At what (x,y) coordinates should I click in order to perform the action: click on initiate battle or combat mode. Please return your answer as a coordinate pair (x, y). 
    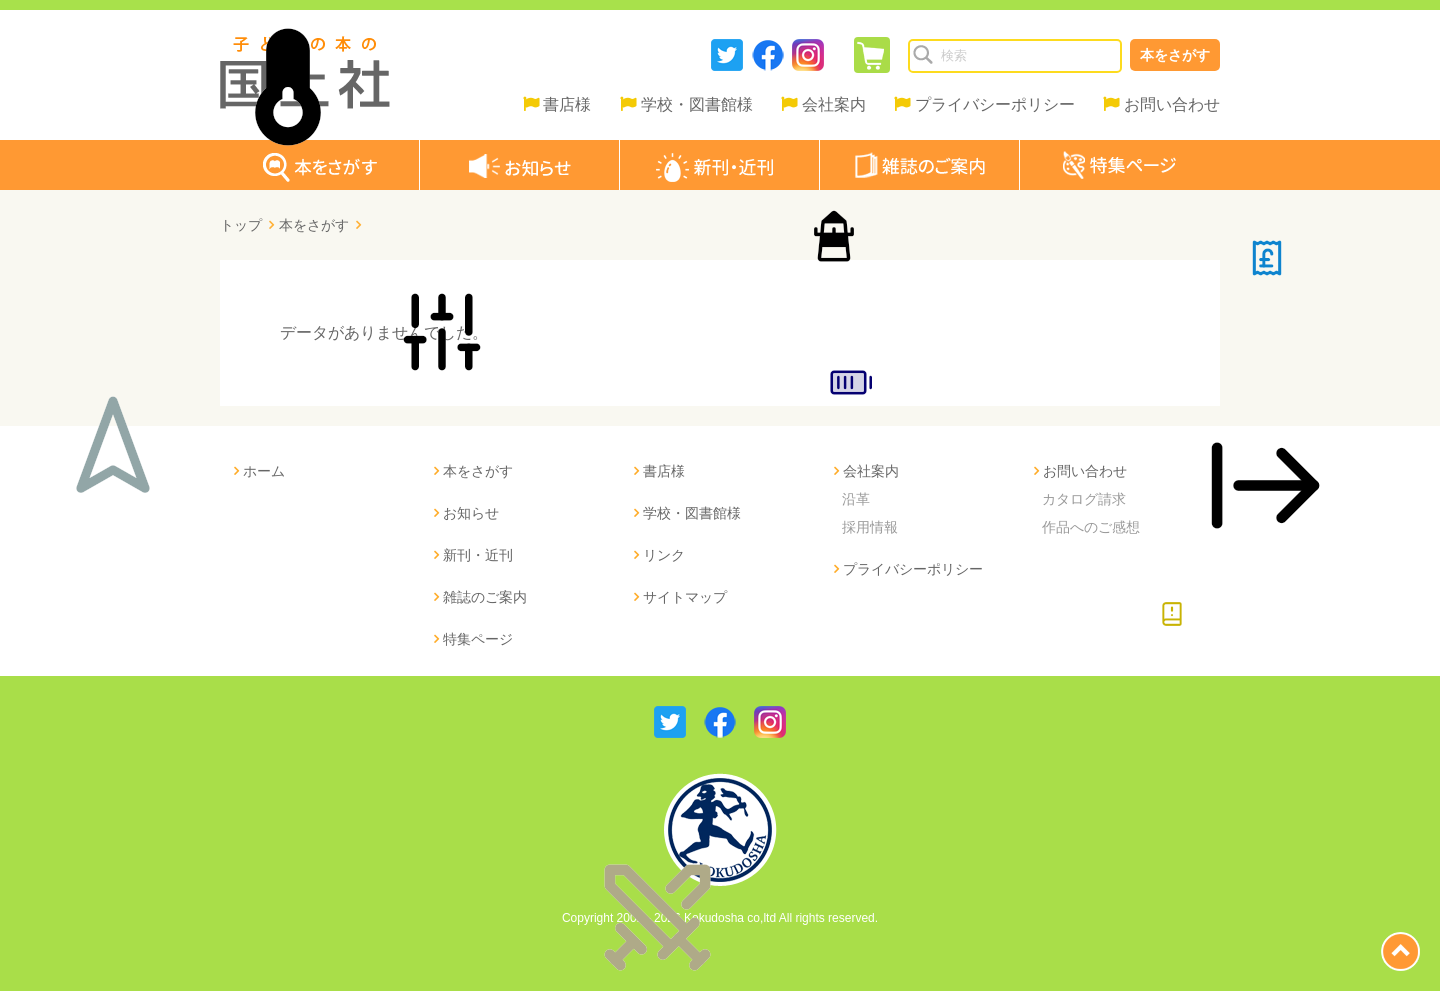
    Looking at the image, I should click on (657, 917).